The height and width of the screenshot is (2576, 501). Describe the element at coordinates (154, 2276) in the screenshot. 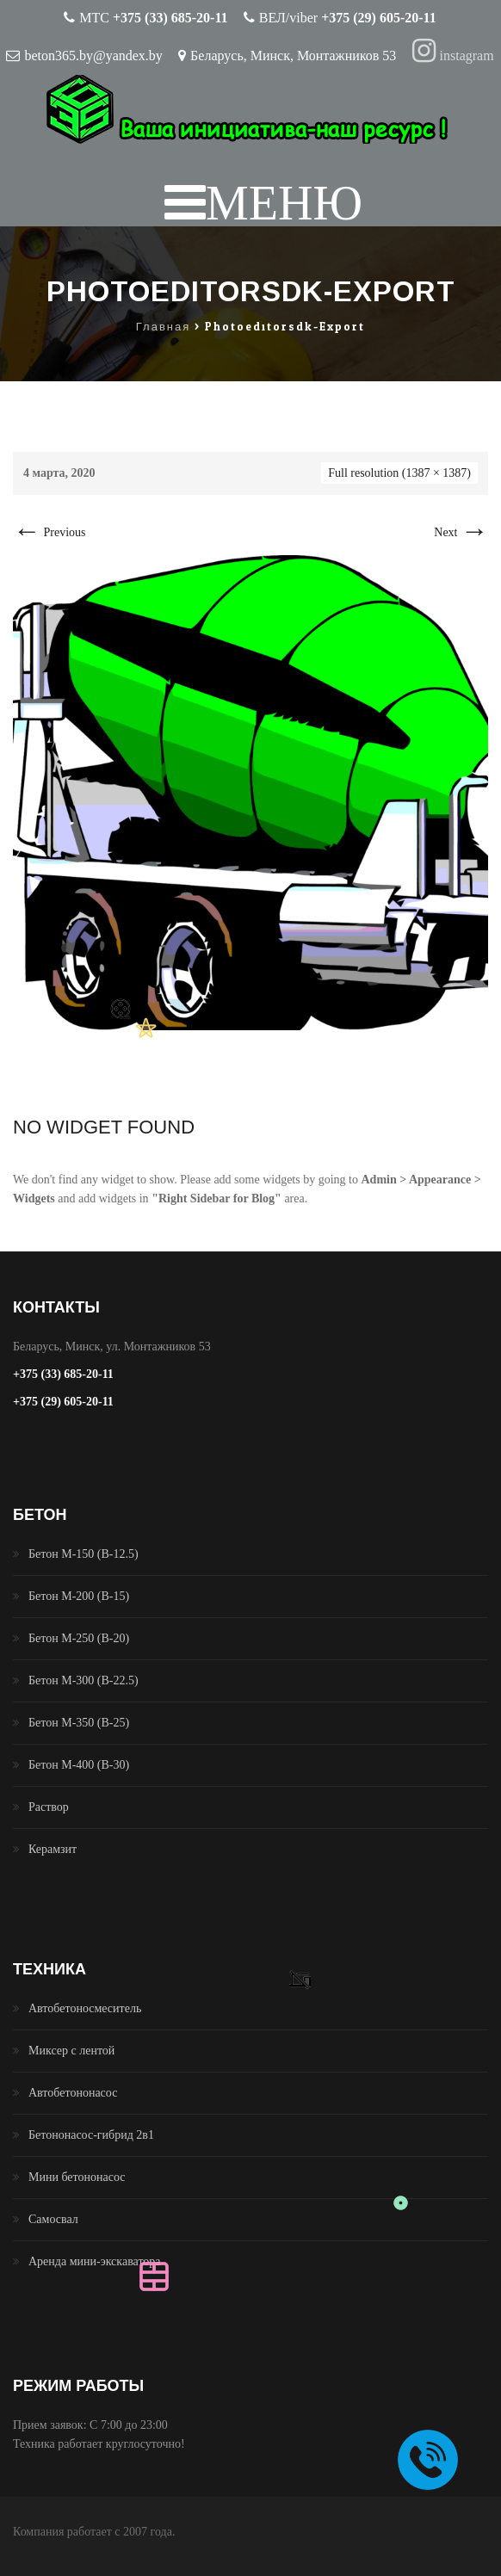

I see `merge selected table cells` at that location.